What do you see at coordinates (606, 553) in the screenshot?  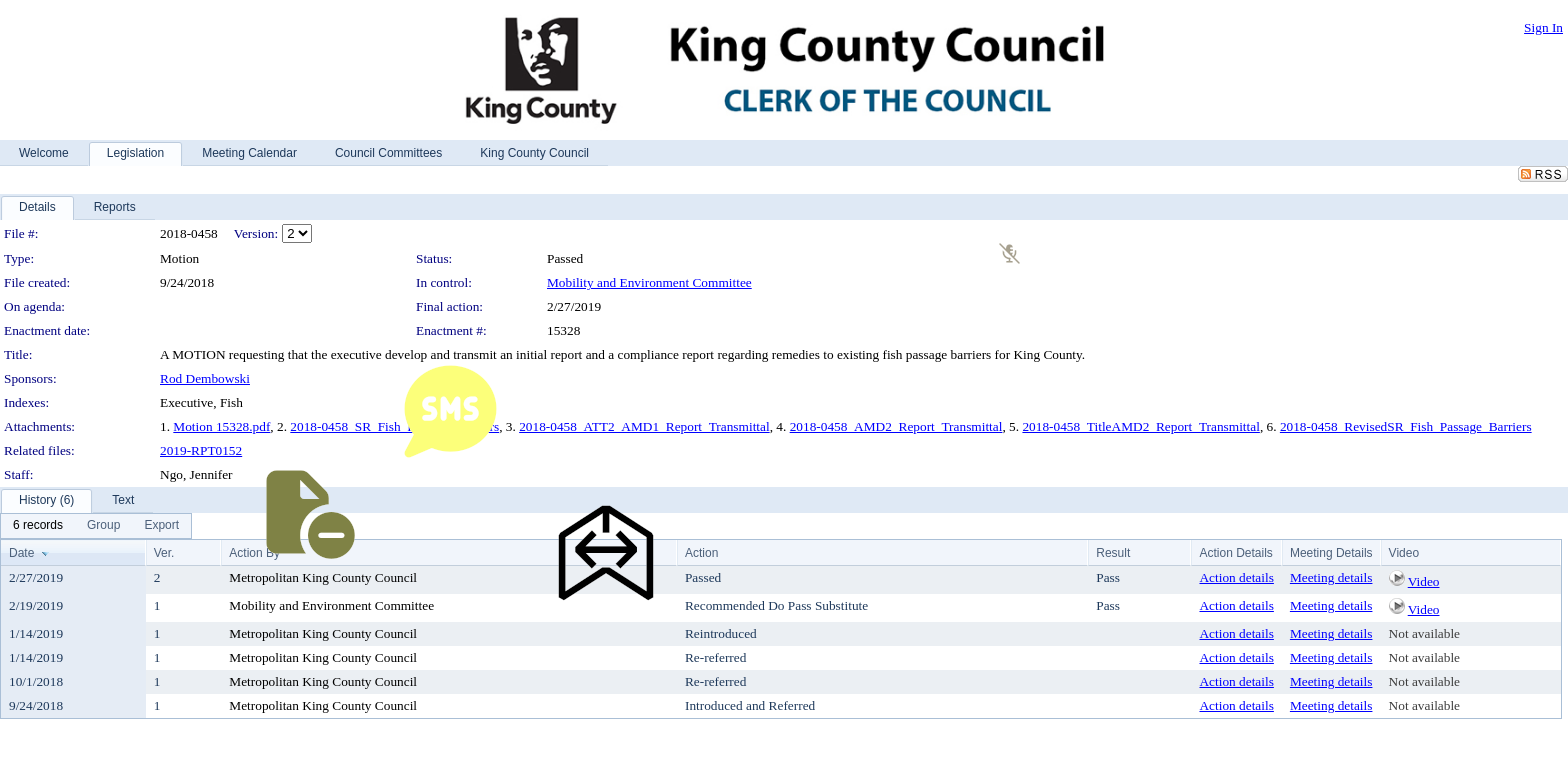 I see `mirror or flip content horizontally` at bounding box center [606, 553].